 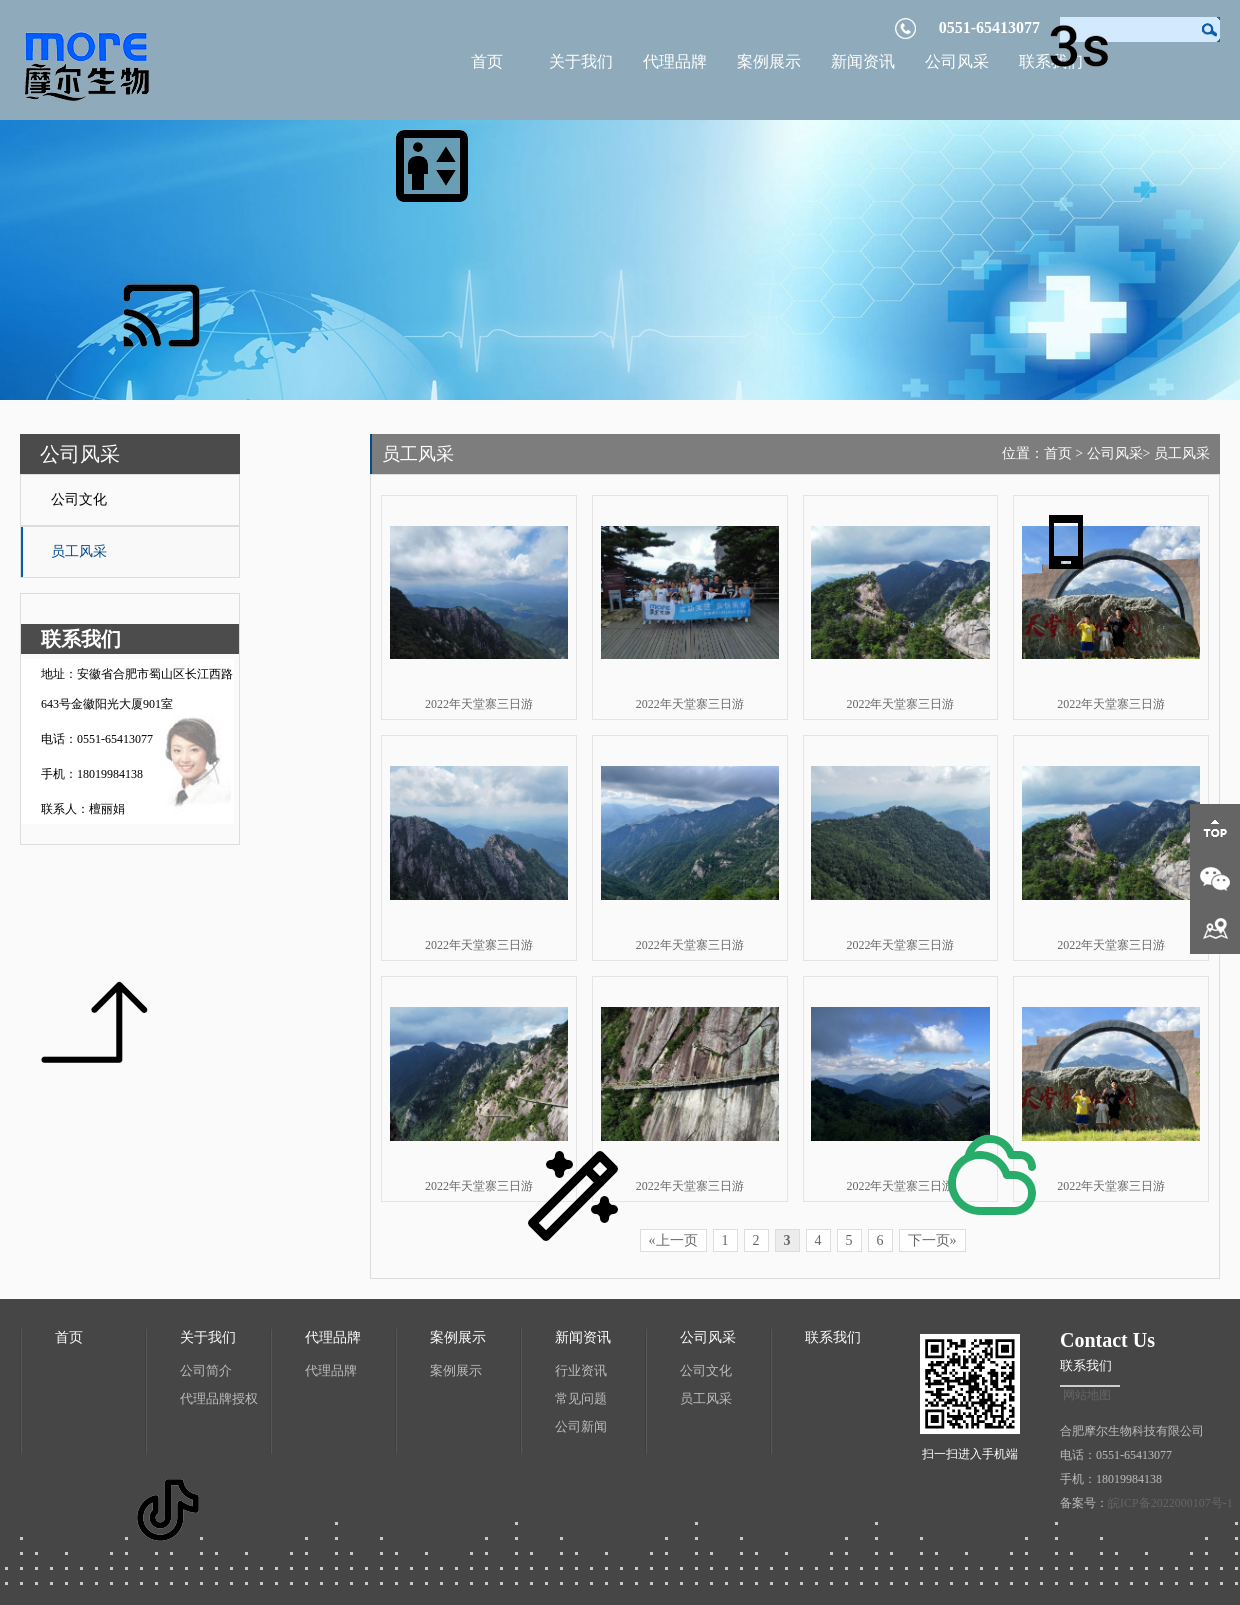 What do you see at coordinates (1077, 46) in the screenshot?
I see `set a 3-second timer` at bounding box center [1077, 46].